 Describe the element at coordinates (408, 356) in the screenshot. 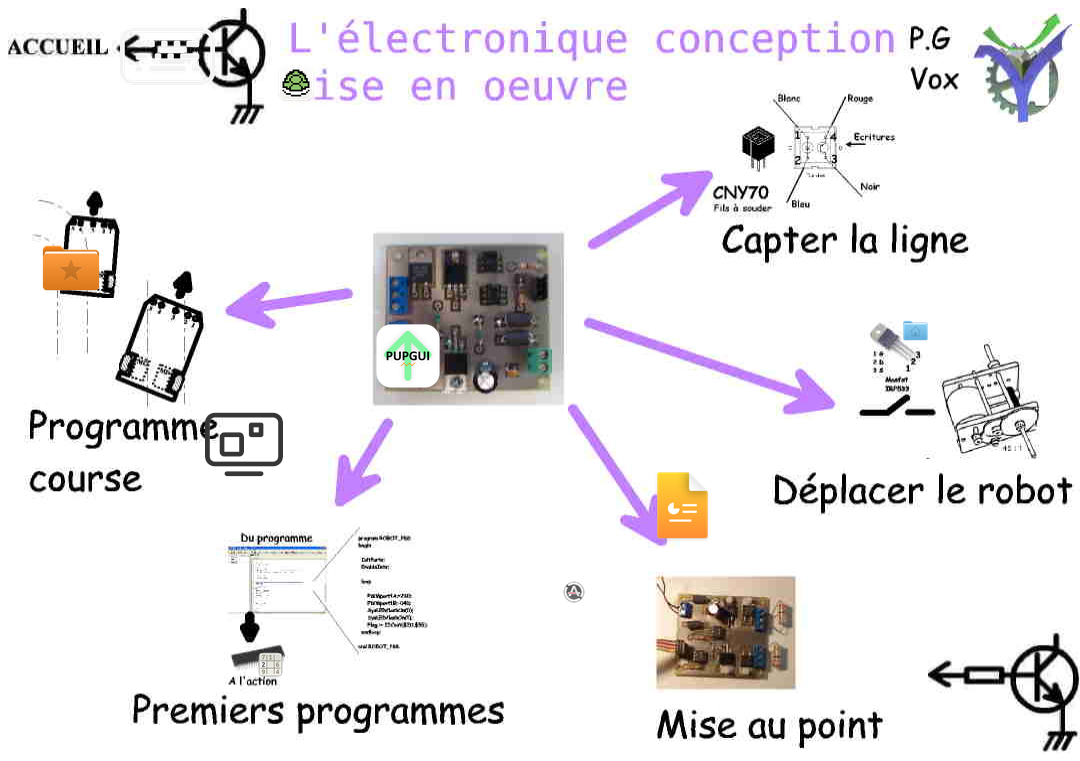

I see `launch ProtonUp-Qt to manage Proton and Wine compatibility tools` at that location.